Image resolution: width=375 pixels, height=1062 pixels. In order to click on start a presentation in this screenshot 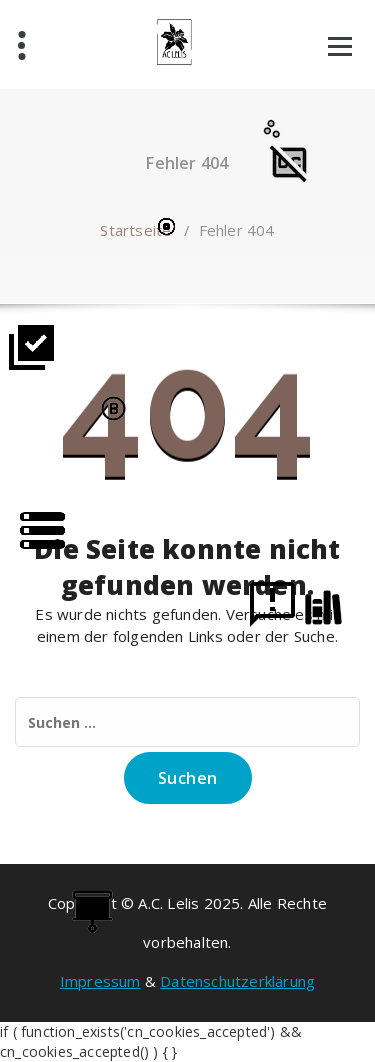, I will do `click(92, 908)`.